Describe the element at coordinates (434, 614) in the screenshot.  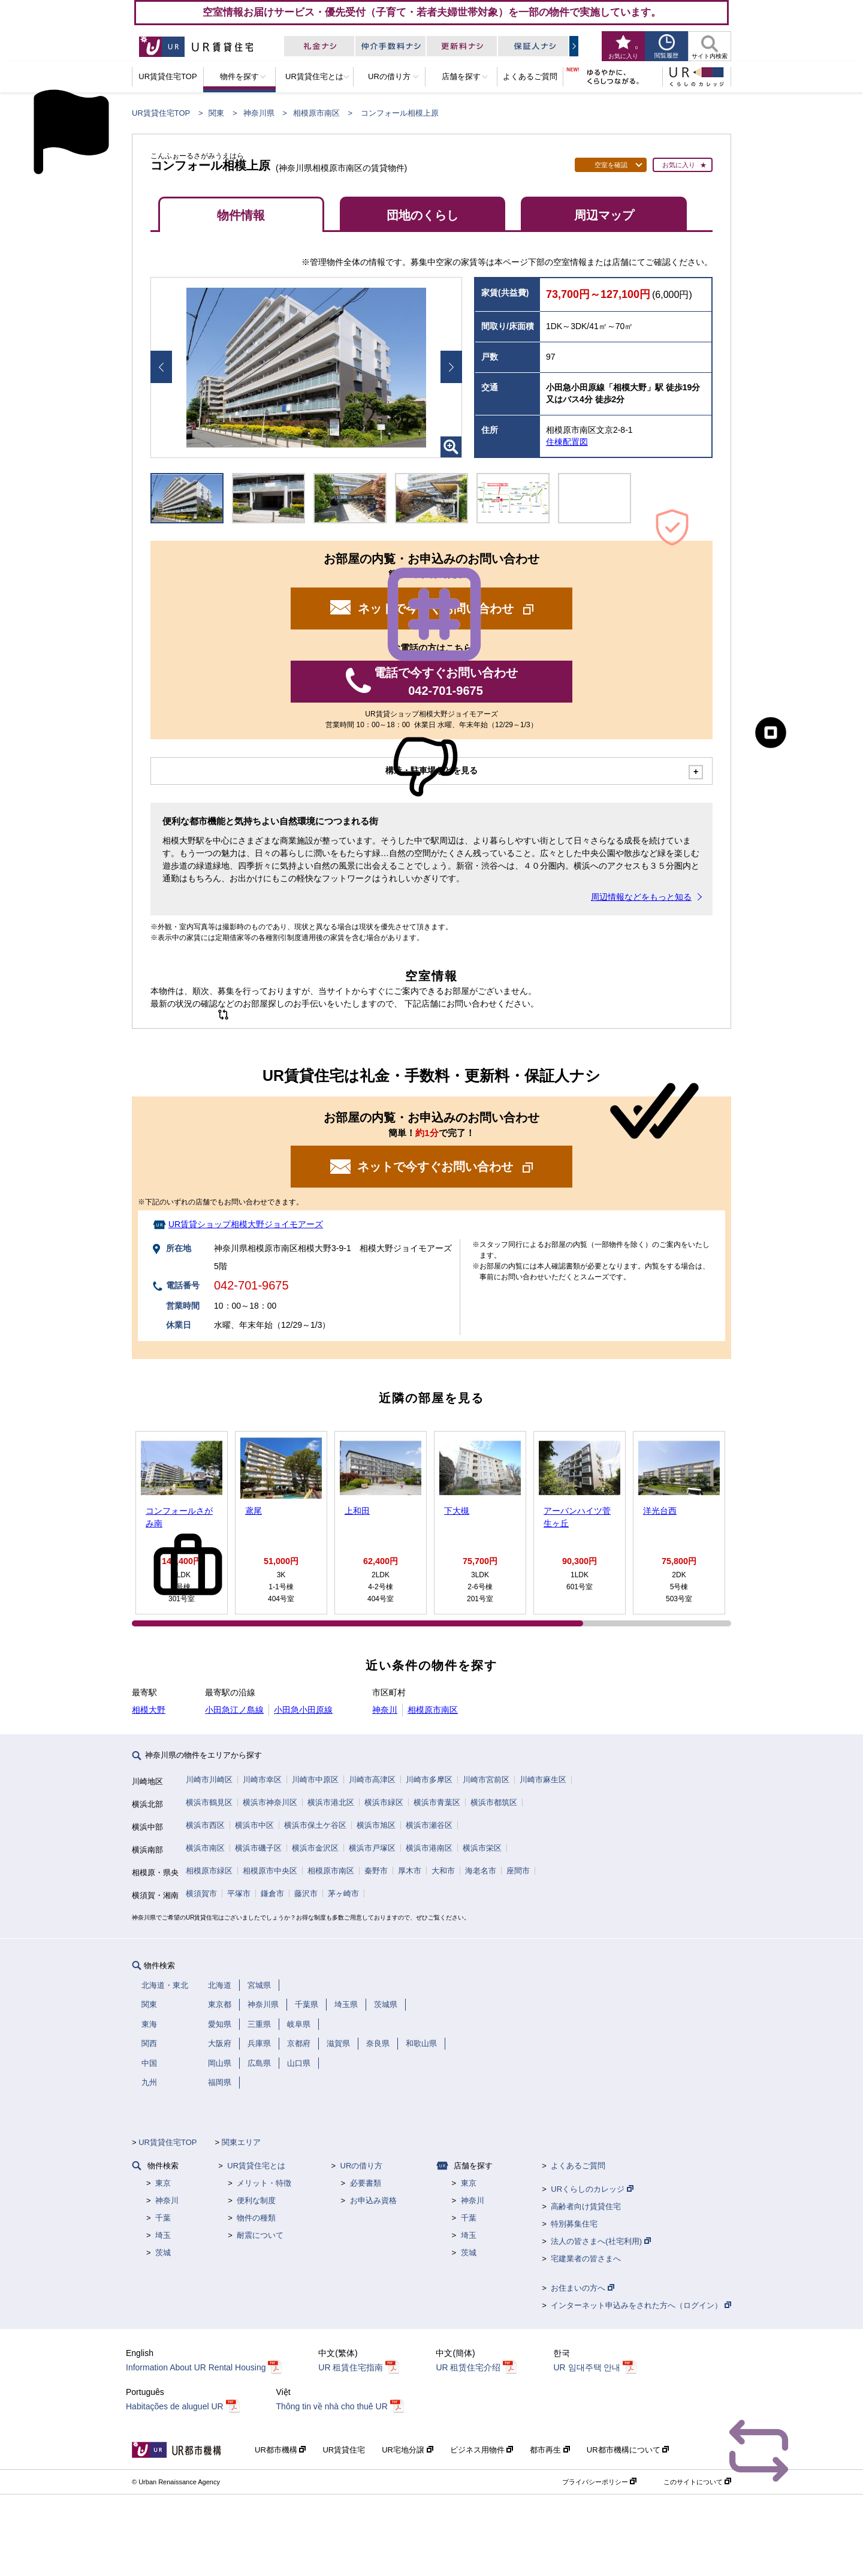
I see `view grid or pattern layout options` at that location.